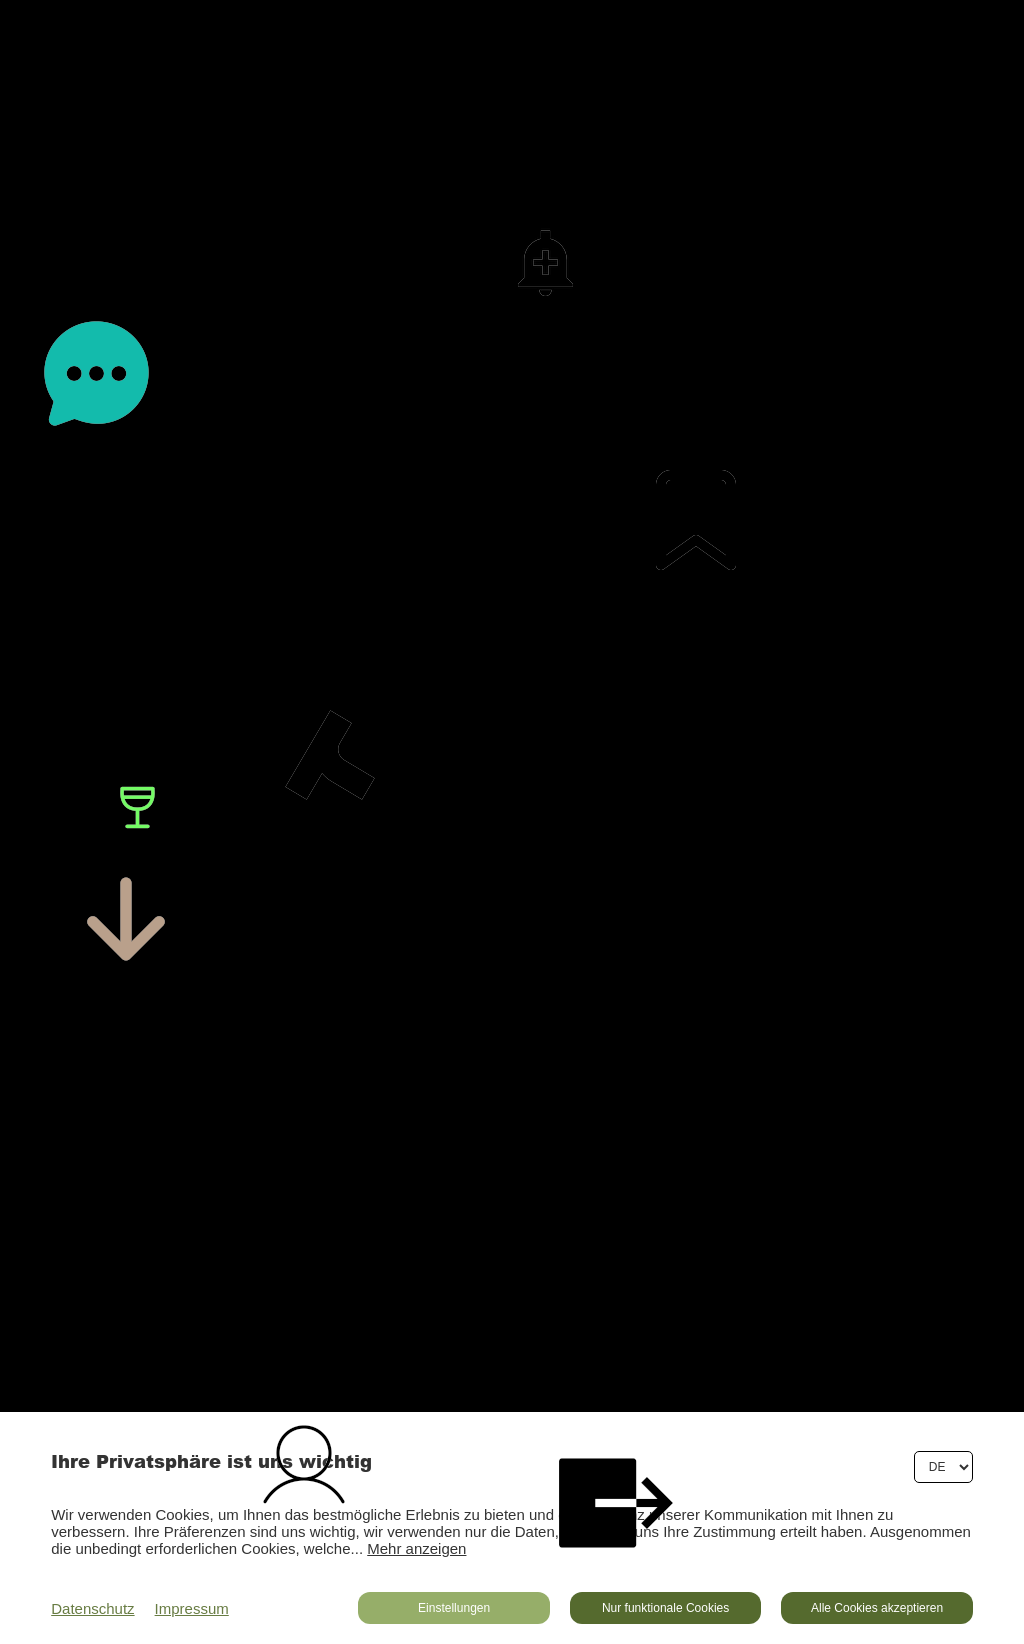 The image size is (1024, 1644). What do you see at coordinates (96, 373) in the screenshot?
I see `open messaging or chat` at bounding box center [96, 373].